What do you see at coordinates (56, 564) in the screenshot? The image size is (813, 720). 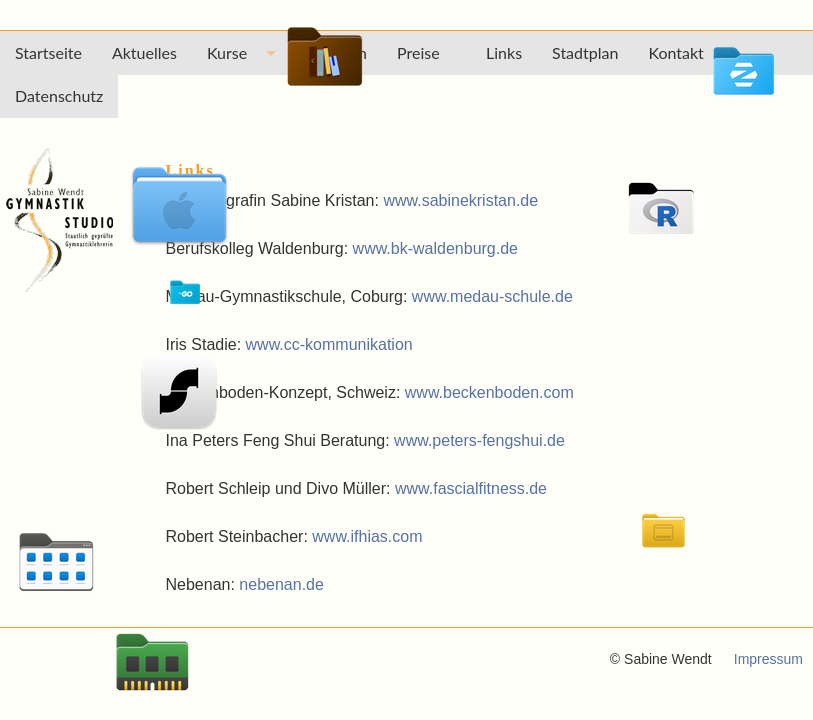 I see `open program manager folder` at bounding box center [56, 564].